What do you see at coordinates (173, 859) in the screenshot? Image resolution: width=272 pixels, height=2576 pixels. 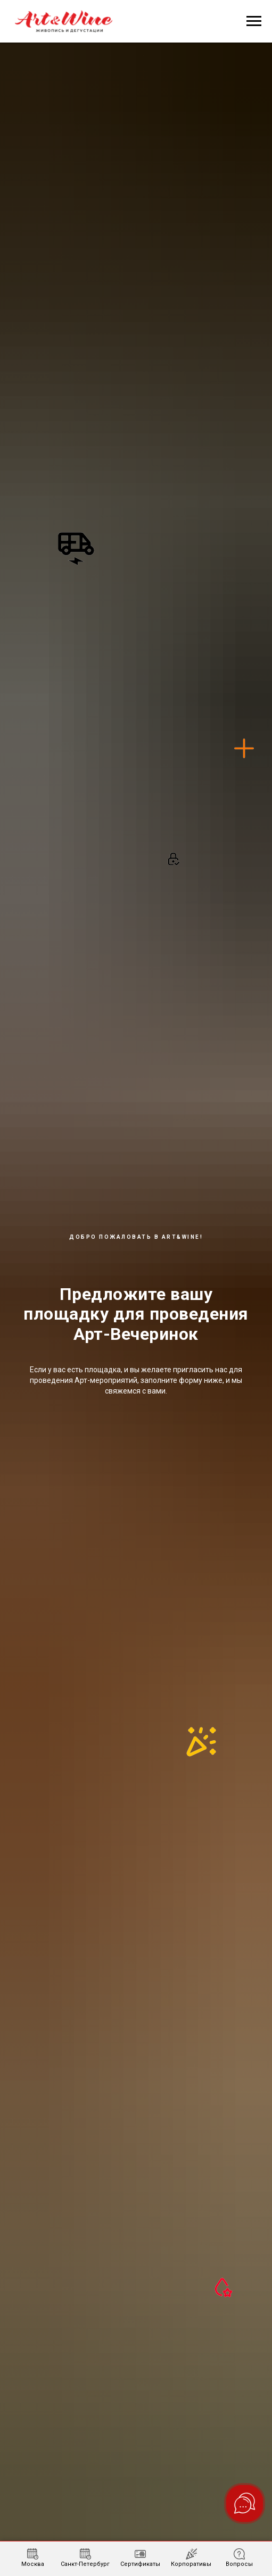 I see `indicates secure or verified connection` at bounding box center [173, 859].